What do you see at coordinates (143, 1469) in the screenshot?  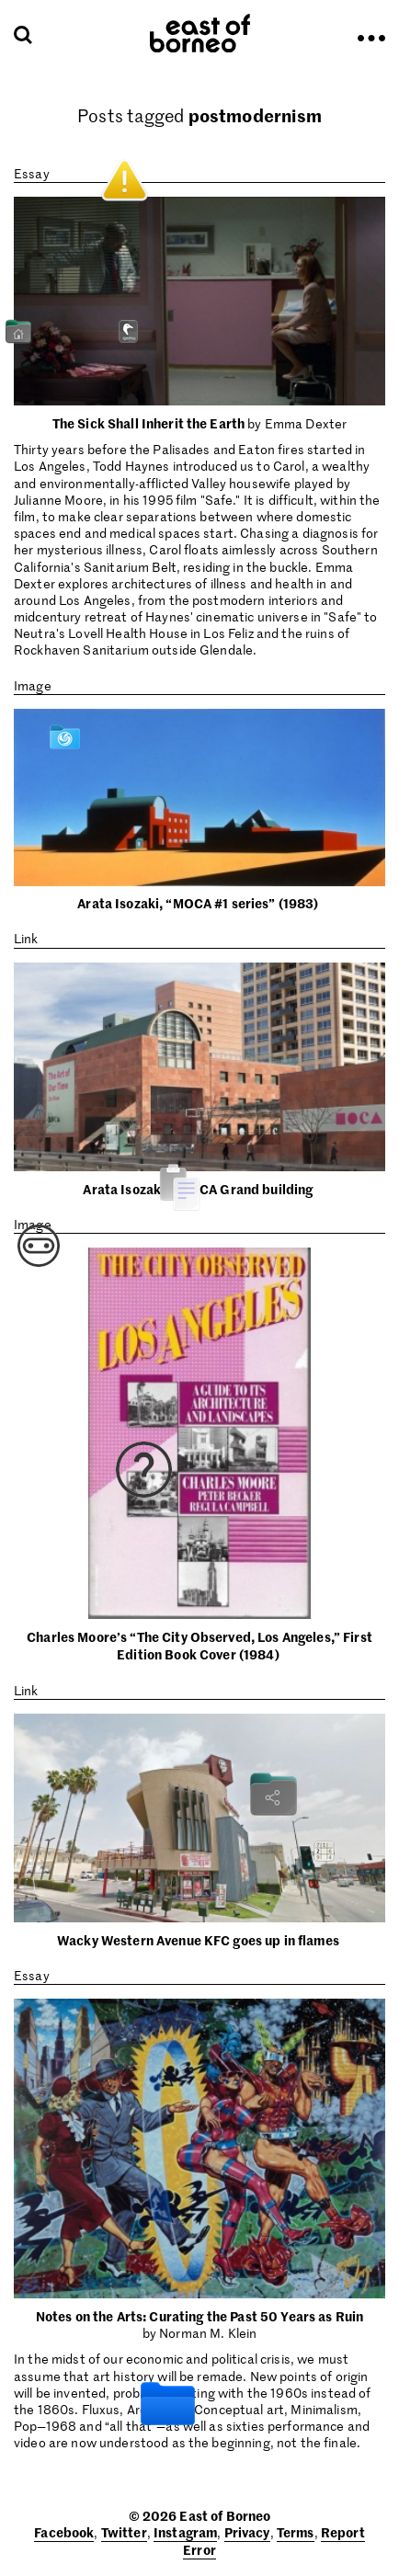 I see `access help or support documentation` at bounding box center [143, 1469].